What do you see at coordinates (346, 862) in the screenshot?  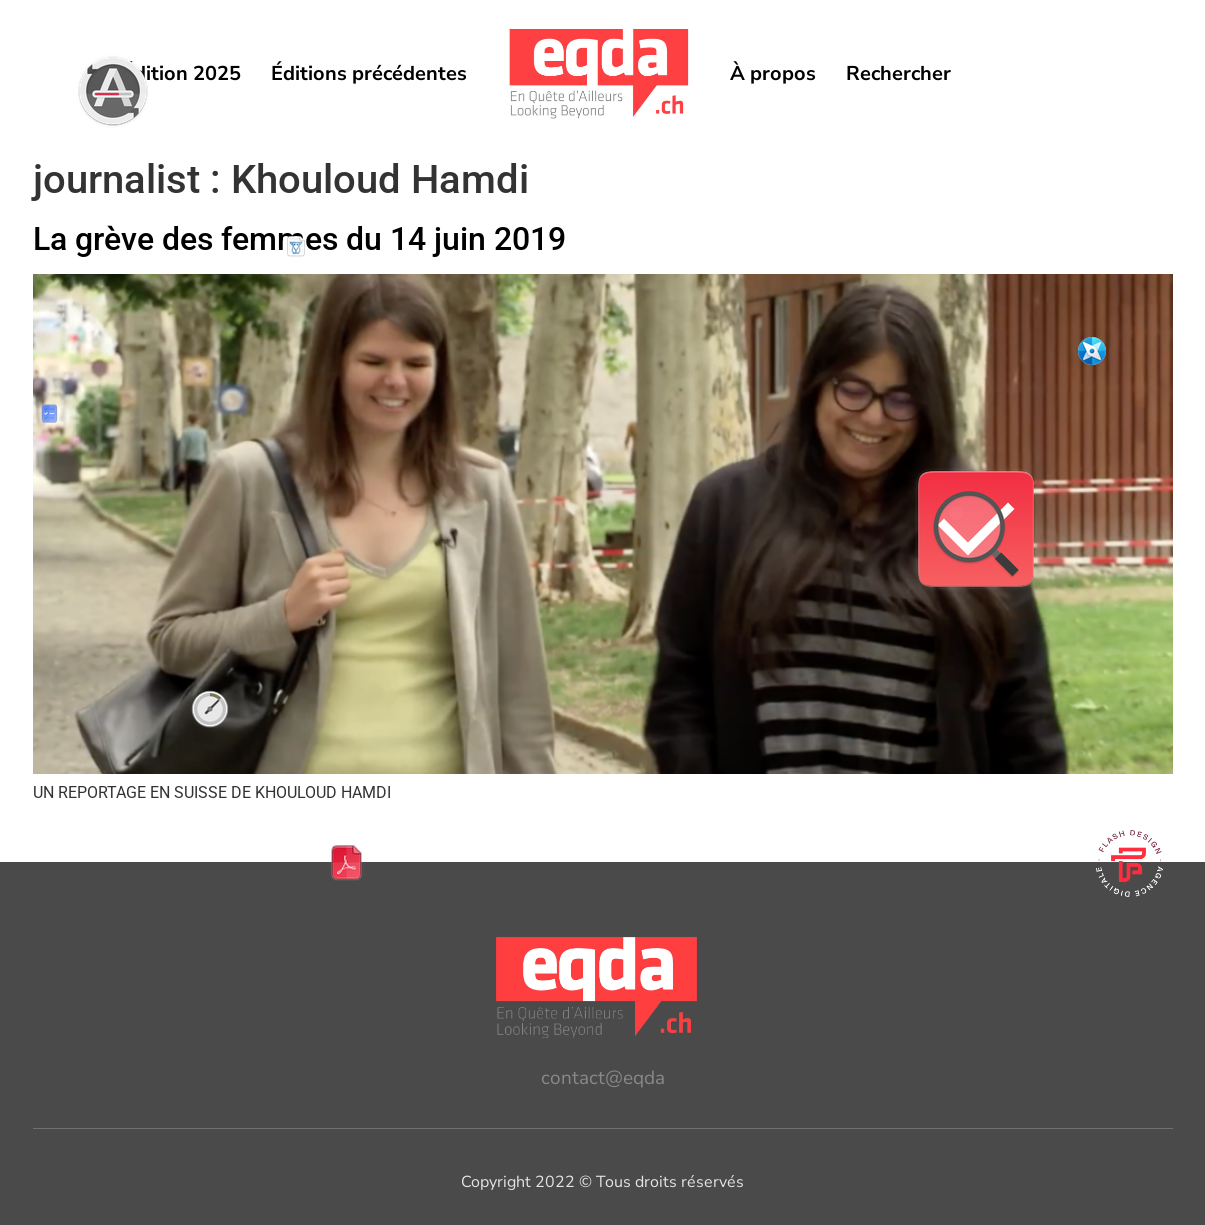 I see `a compressed pdf document file` at bounding box center [346, 862].